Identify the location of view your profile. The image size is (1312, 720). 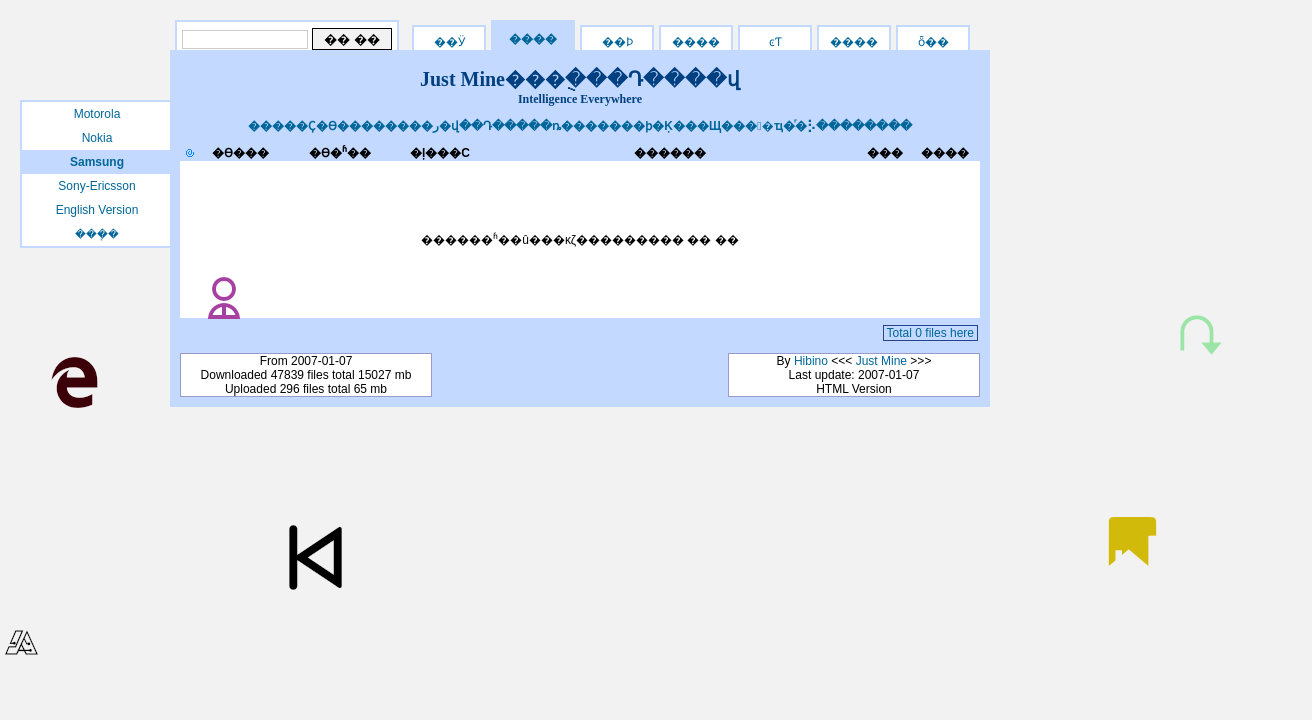
(224, 299).